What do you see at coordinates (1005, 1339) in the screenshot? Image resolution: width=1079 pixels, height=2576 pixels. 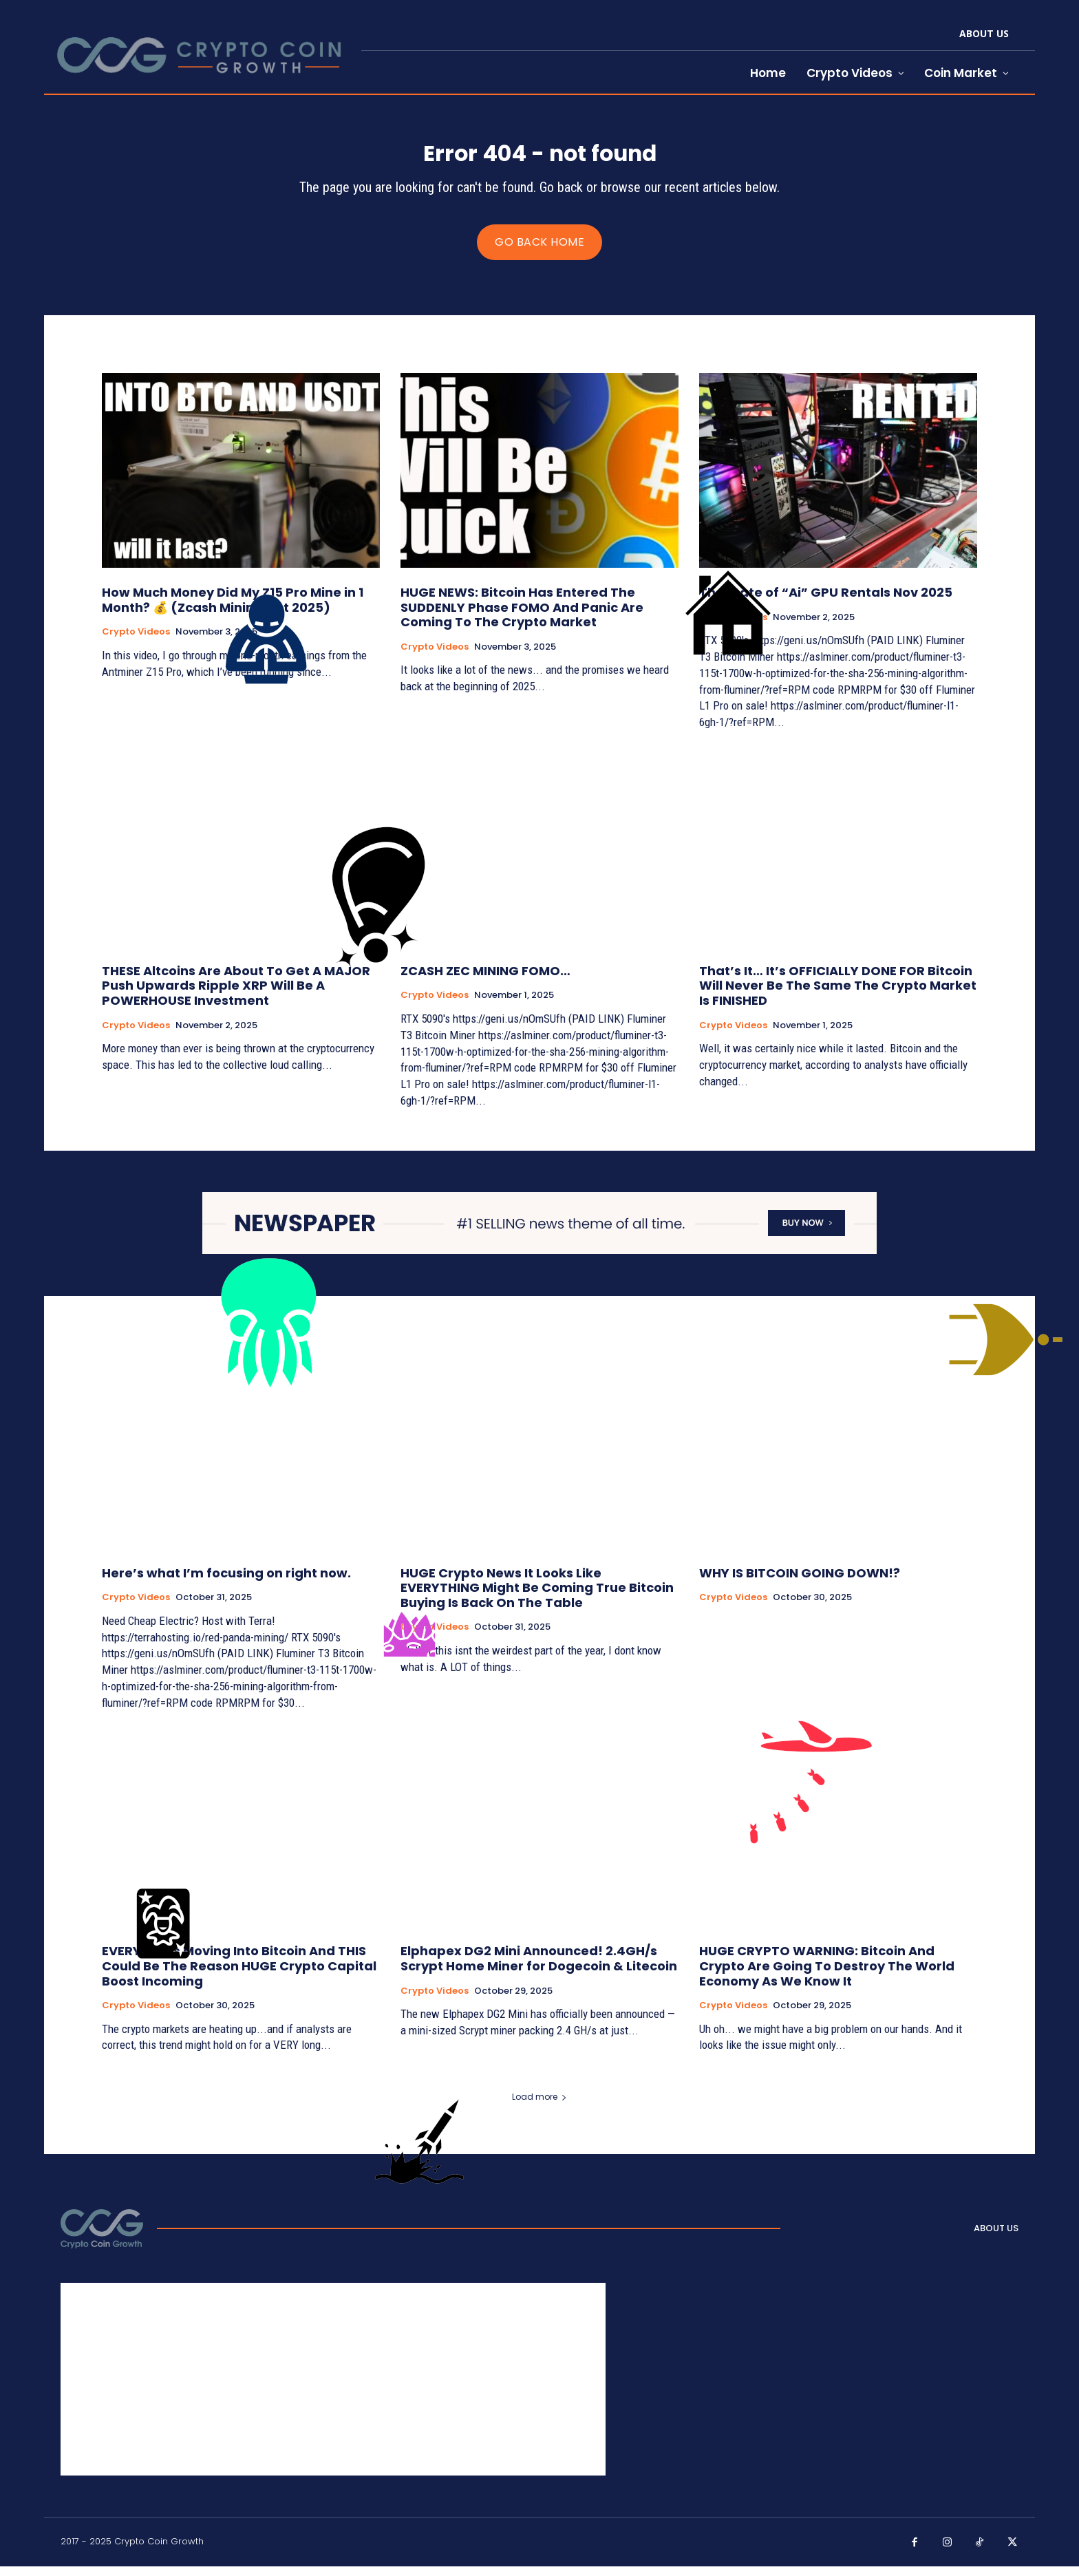 I see `represents a NOR logic gate in circuit design` at bounding box center [1005, 1339].